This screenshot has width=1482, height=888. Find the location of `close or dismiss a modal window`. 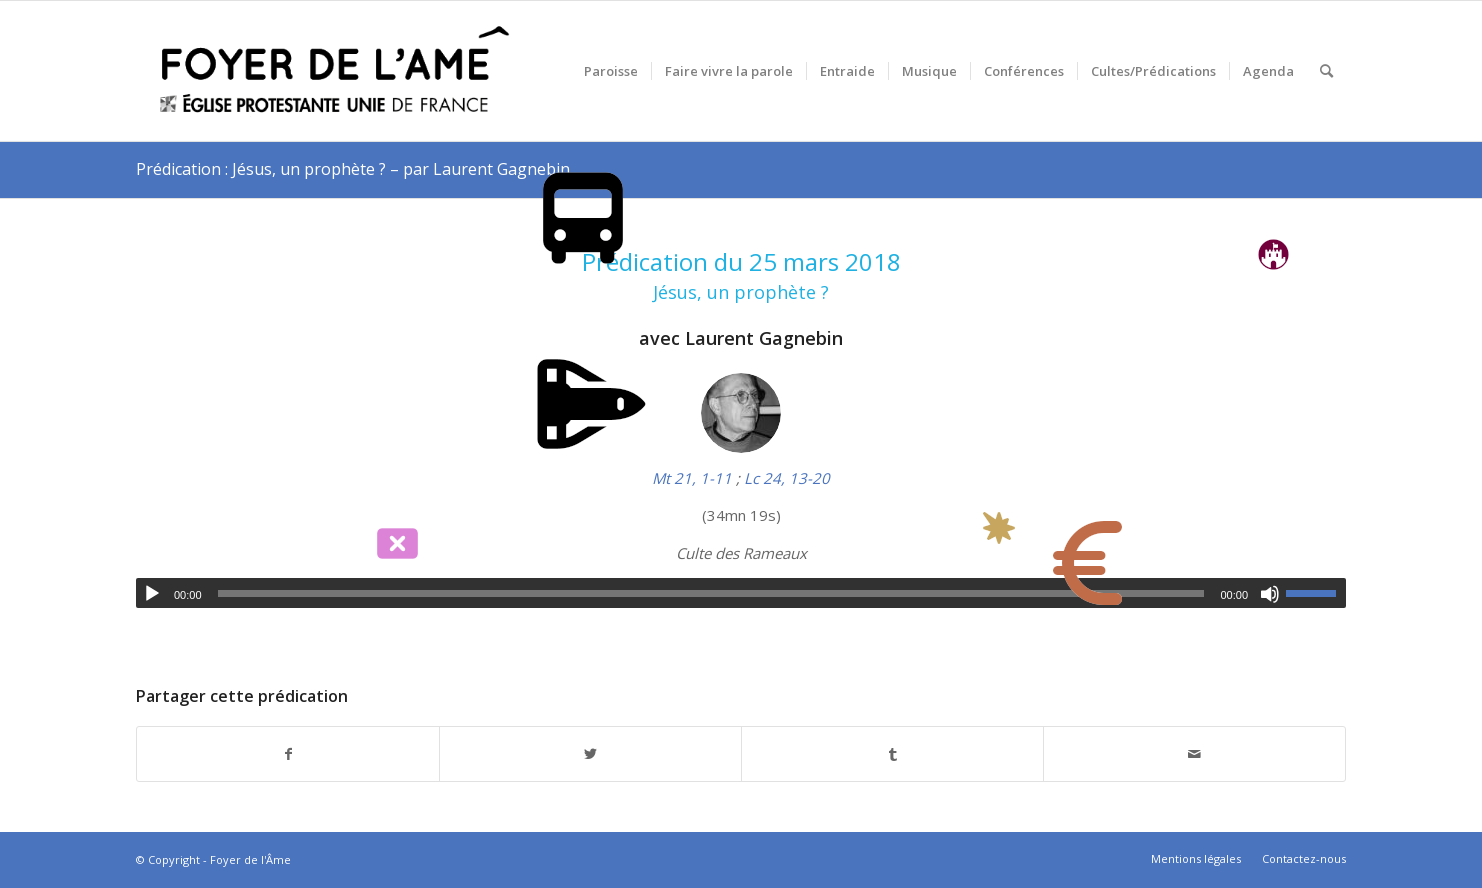

close or dismiss a modal window is located at coordinates (397, 543).